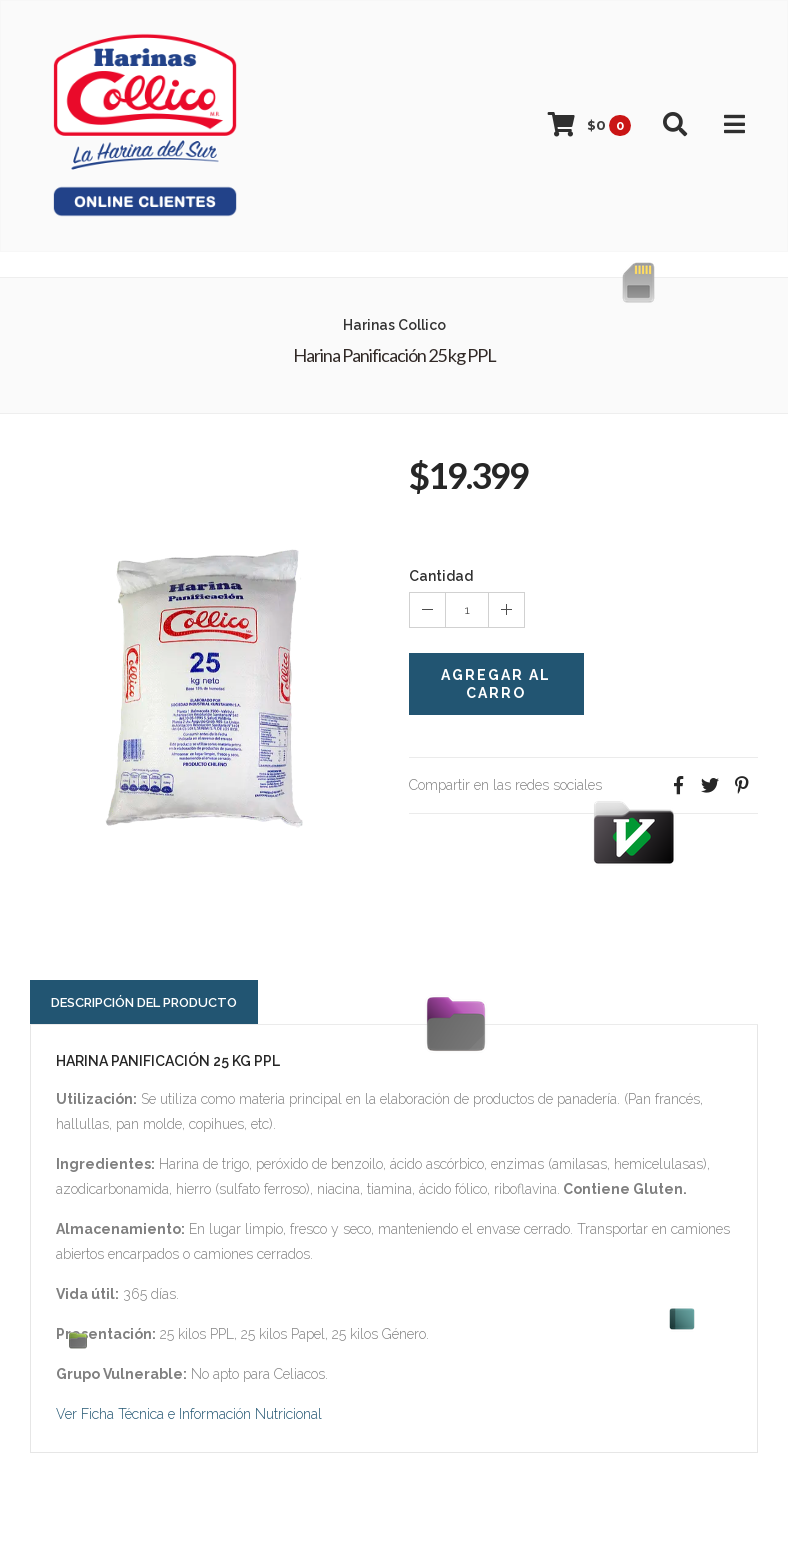  I want to click on indicates a valid drop target for dragging files, so click(78, 1340).